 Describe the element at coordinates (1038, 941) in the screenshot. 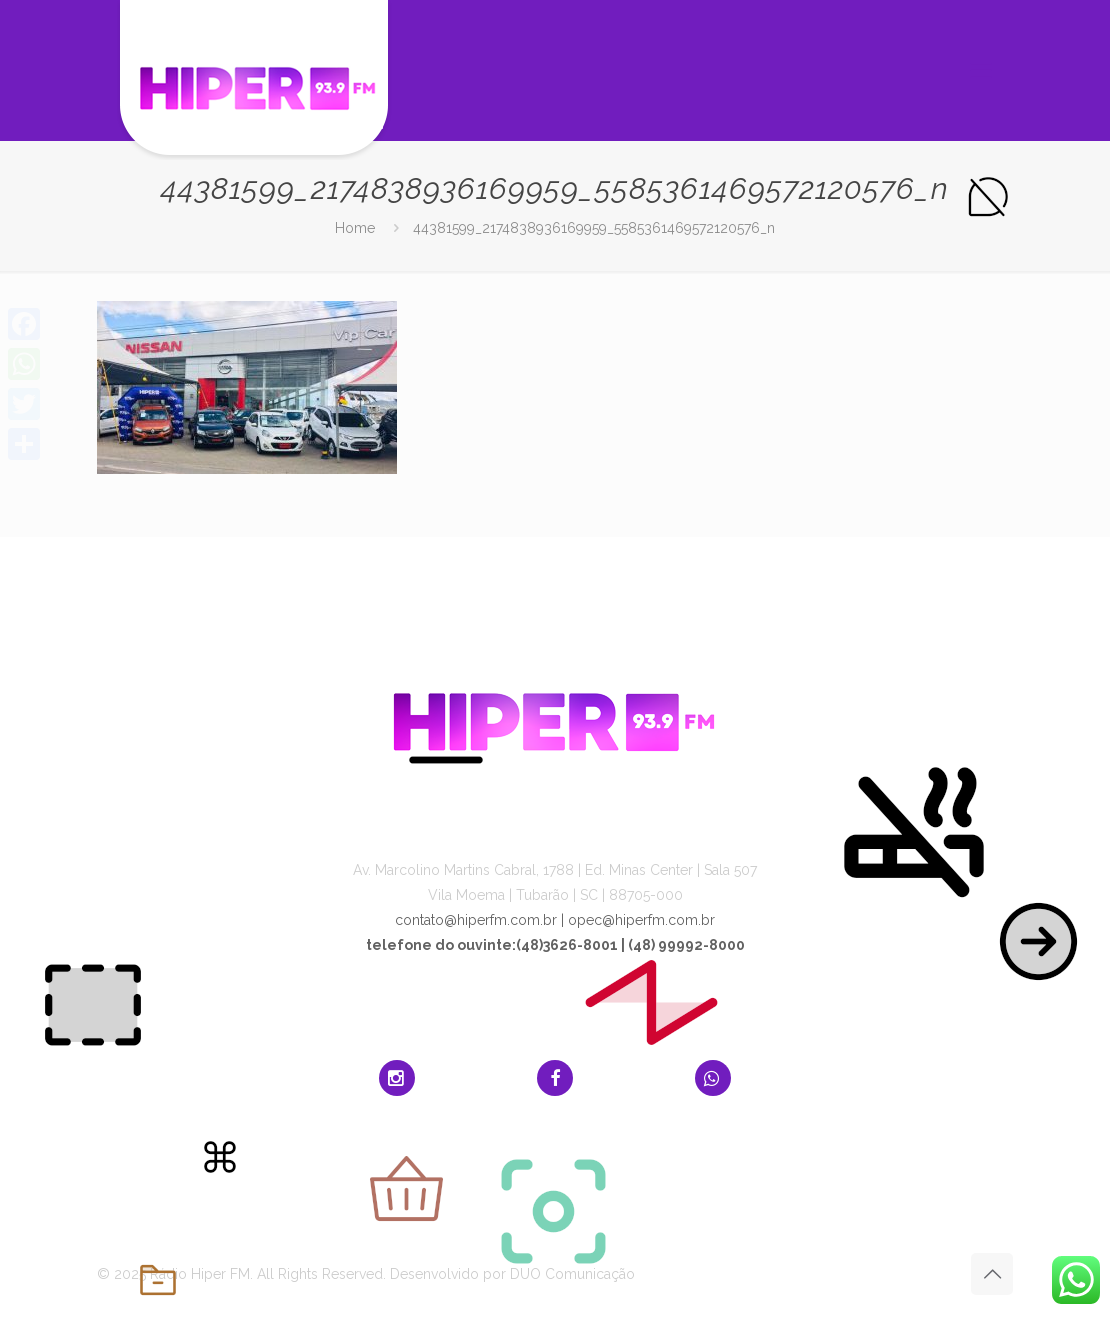

I see `proceed to the next step` at that location.